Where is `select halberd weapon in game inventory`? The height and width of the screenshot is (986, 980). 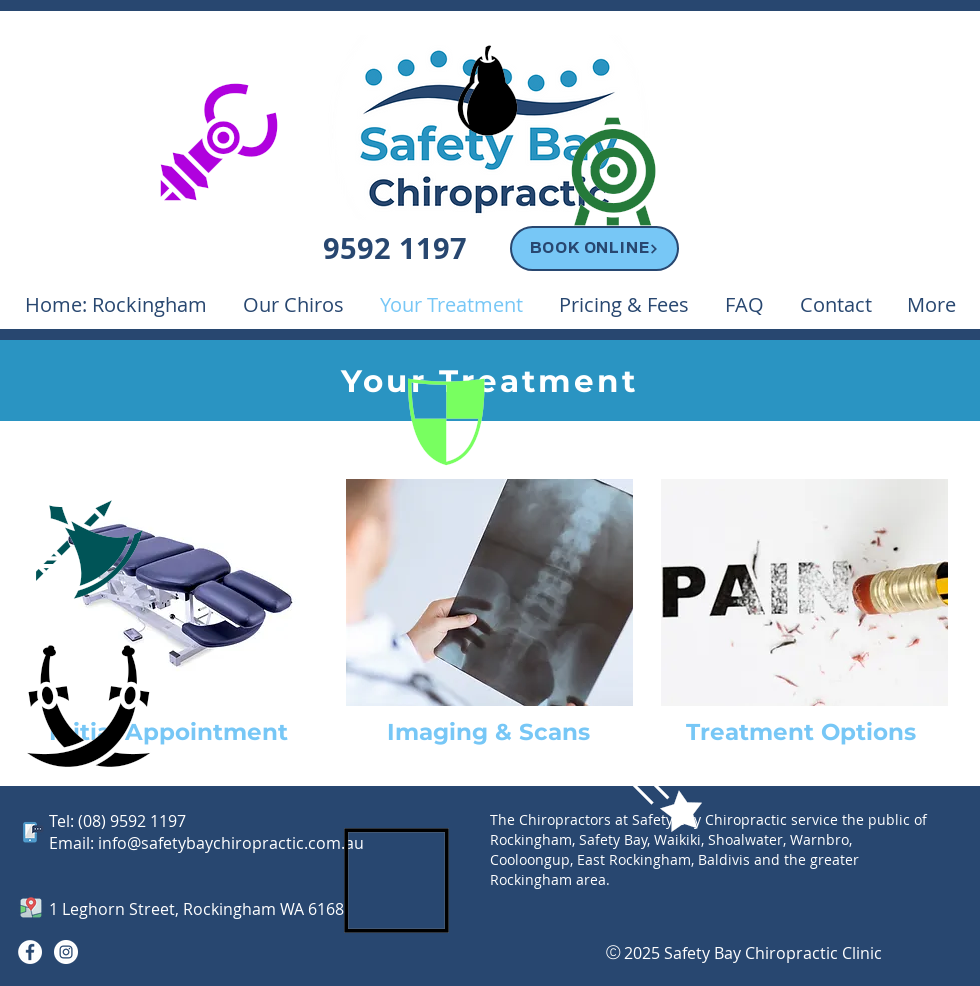 select halberd weapon in game inventory is located at coordinates (89, 549).